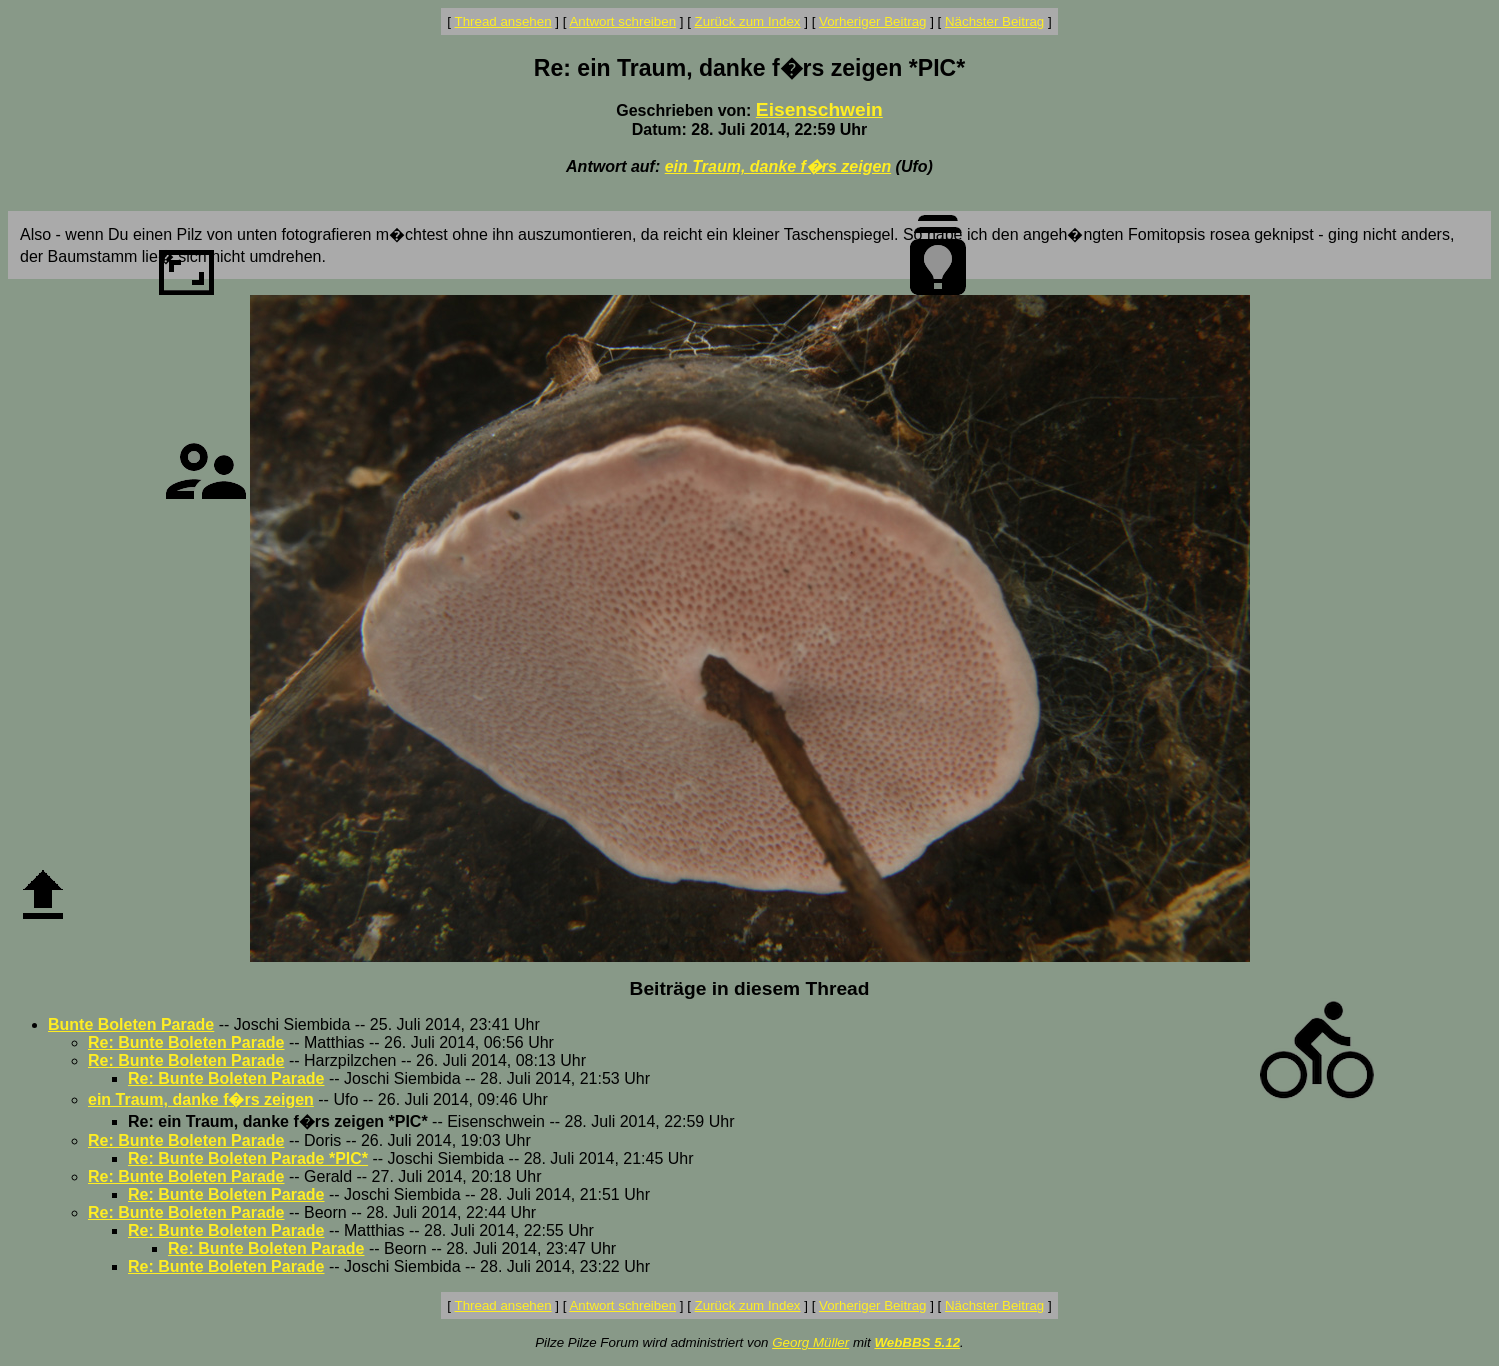 This screenshot has height=1366, width=1499. What do you see at coordinates (938, 255) in the screenshot?
I see `run batch predictions or bulk processing` at bounding box center [938, 255].